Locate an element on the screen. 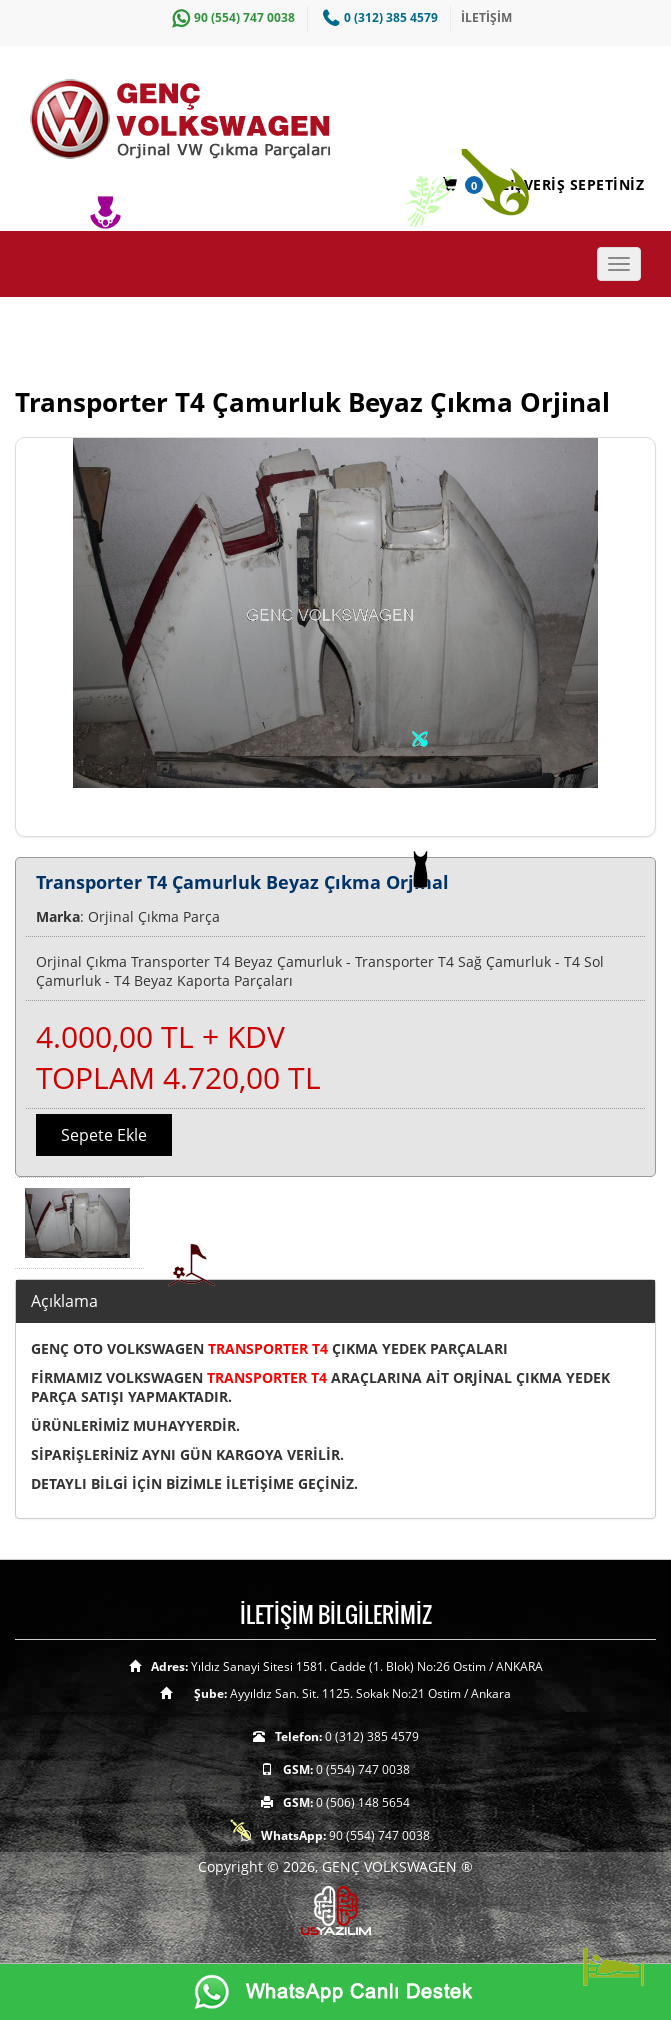  indicates sleep mode or rest status is located at coordinates (613, 1959).